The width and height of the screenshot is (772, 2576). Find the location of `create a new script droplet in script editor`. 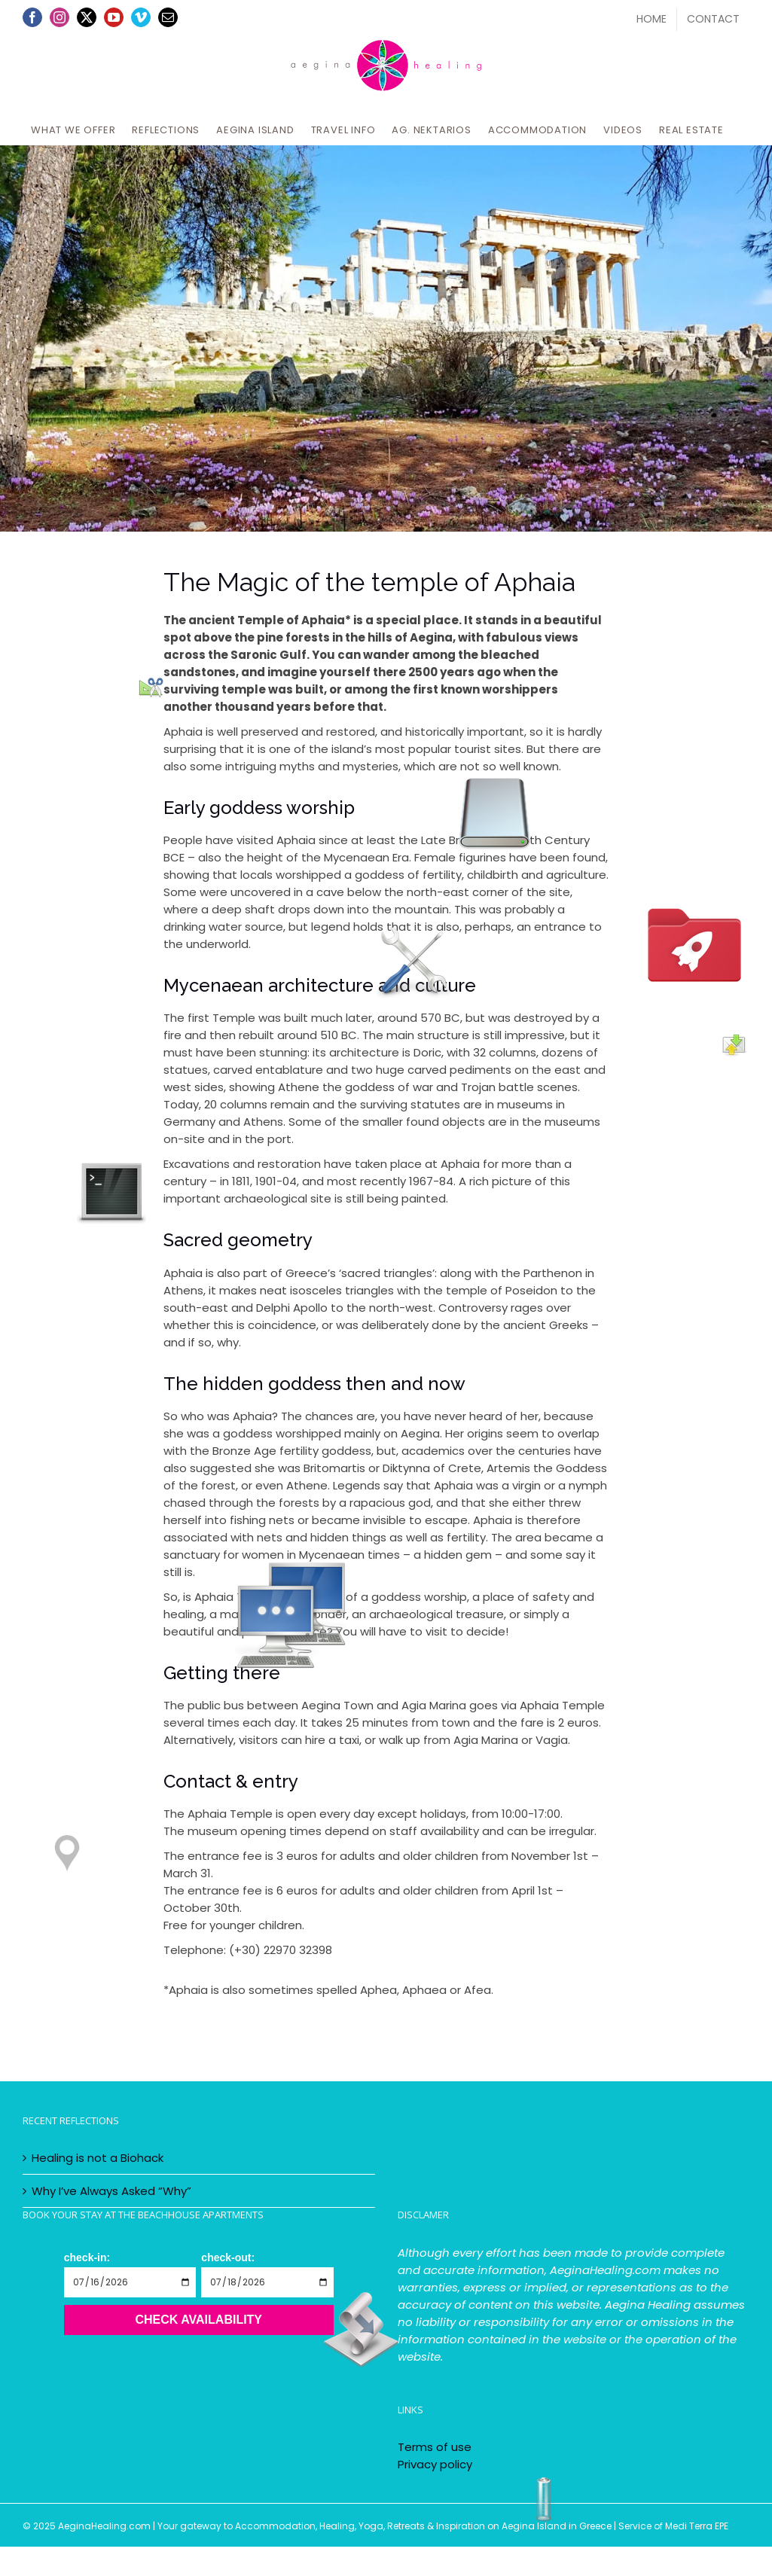

create a new script droplet in script editor is located at coordinates (361, 2329).